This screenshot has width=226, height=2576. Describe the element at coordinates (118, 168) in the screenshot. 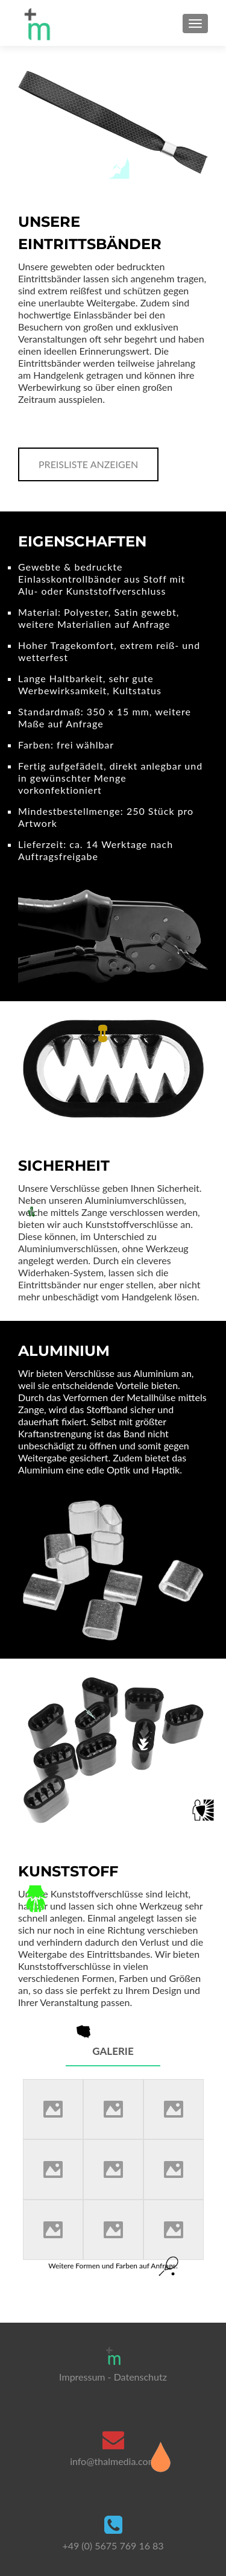

I see `indicates progress toward a goal or milestone` at that location.